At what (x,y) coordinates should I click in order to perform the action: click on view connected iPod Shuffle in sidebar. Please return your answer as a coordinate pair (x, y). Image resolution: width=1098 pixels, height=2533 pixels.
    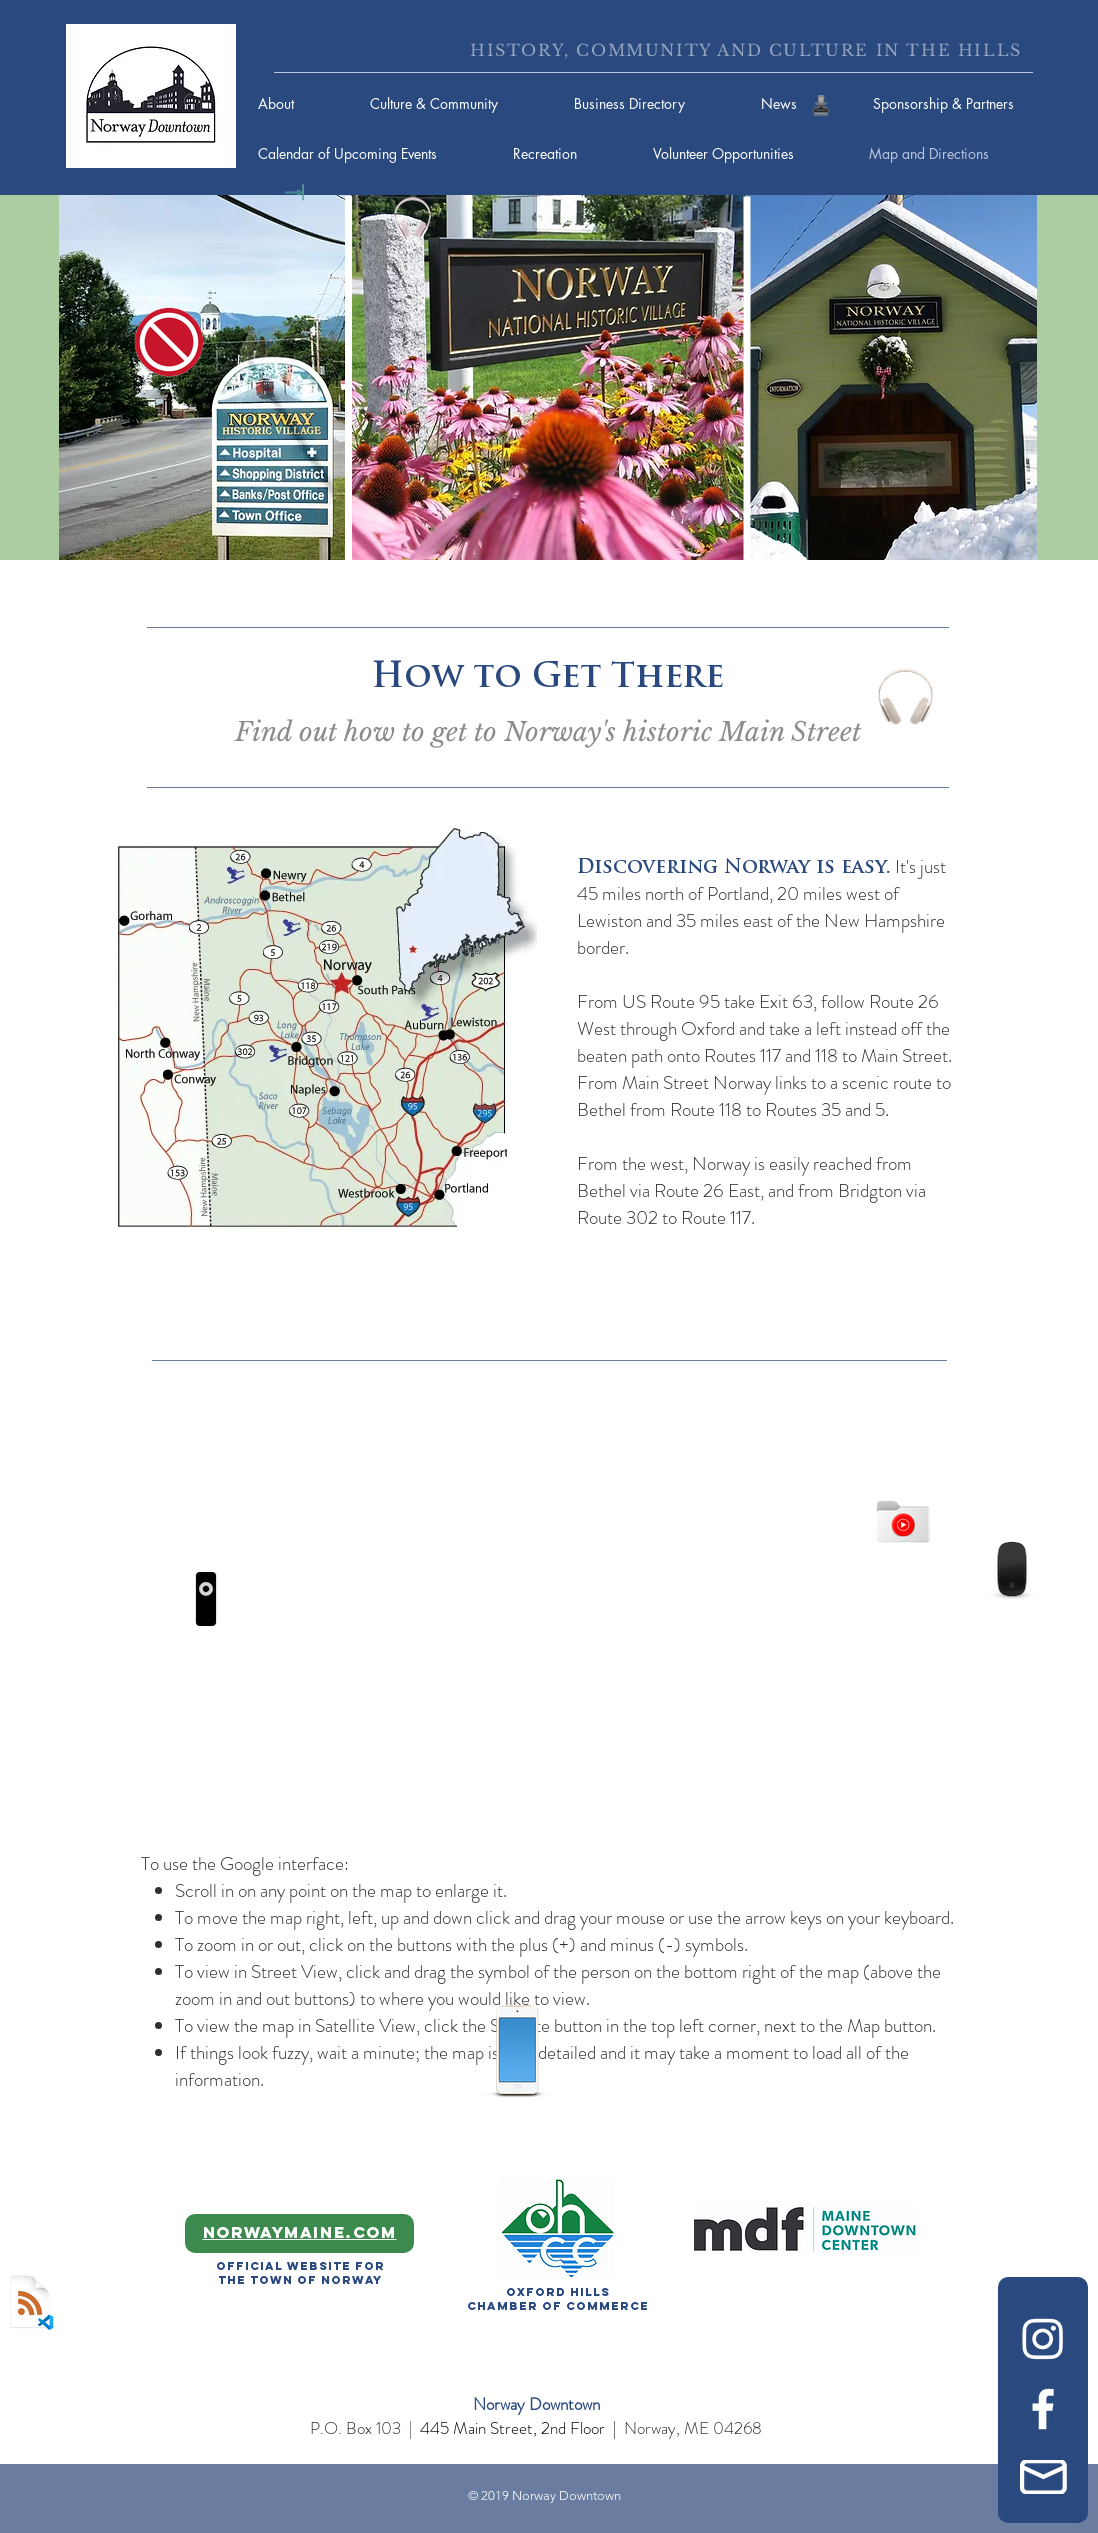
    Looking at the image, I should click on (206, 1599).